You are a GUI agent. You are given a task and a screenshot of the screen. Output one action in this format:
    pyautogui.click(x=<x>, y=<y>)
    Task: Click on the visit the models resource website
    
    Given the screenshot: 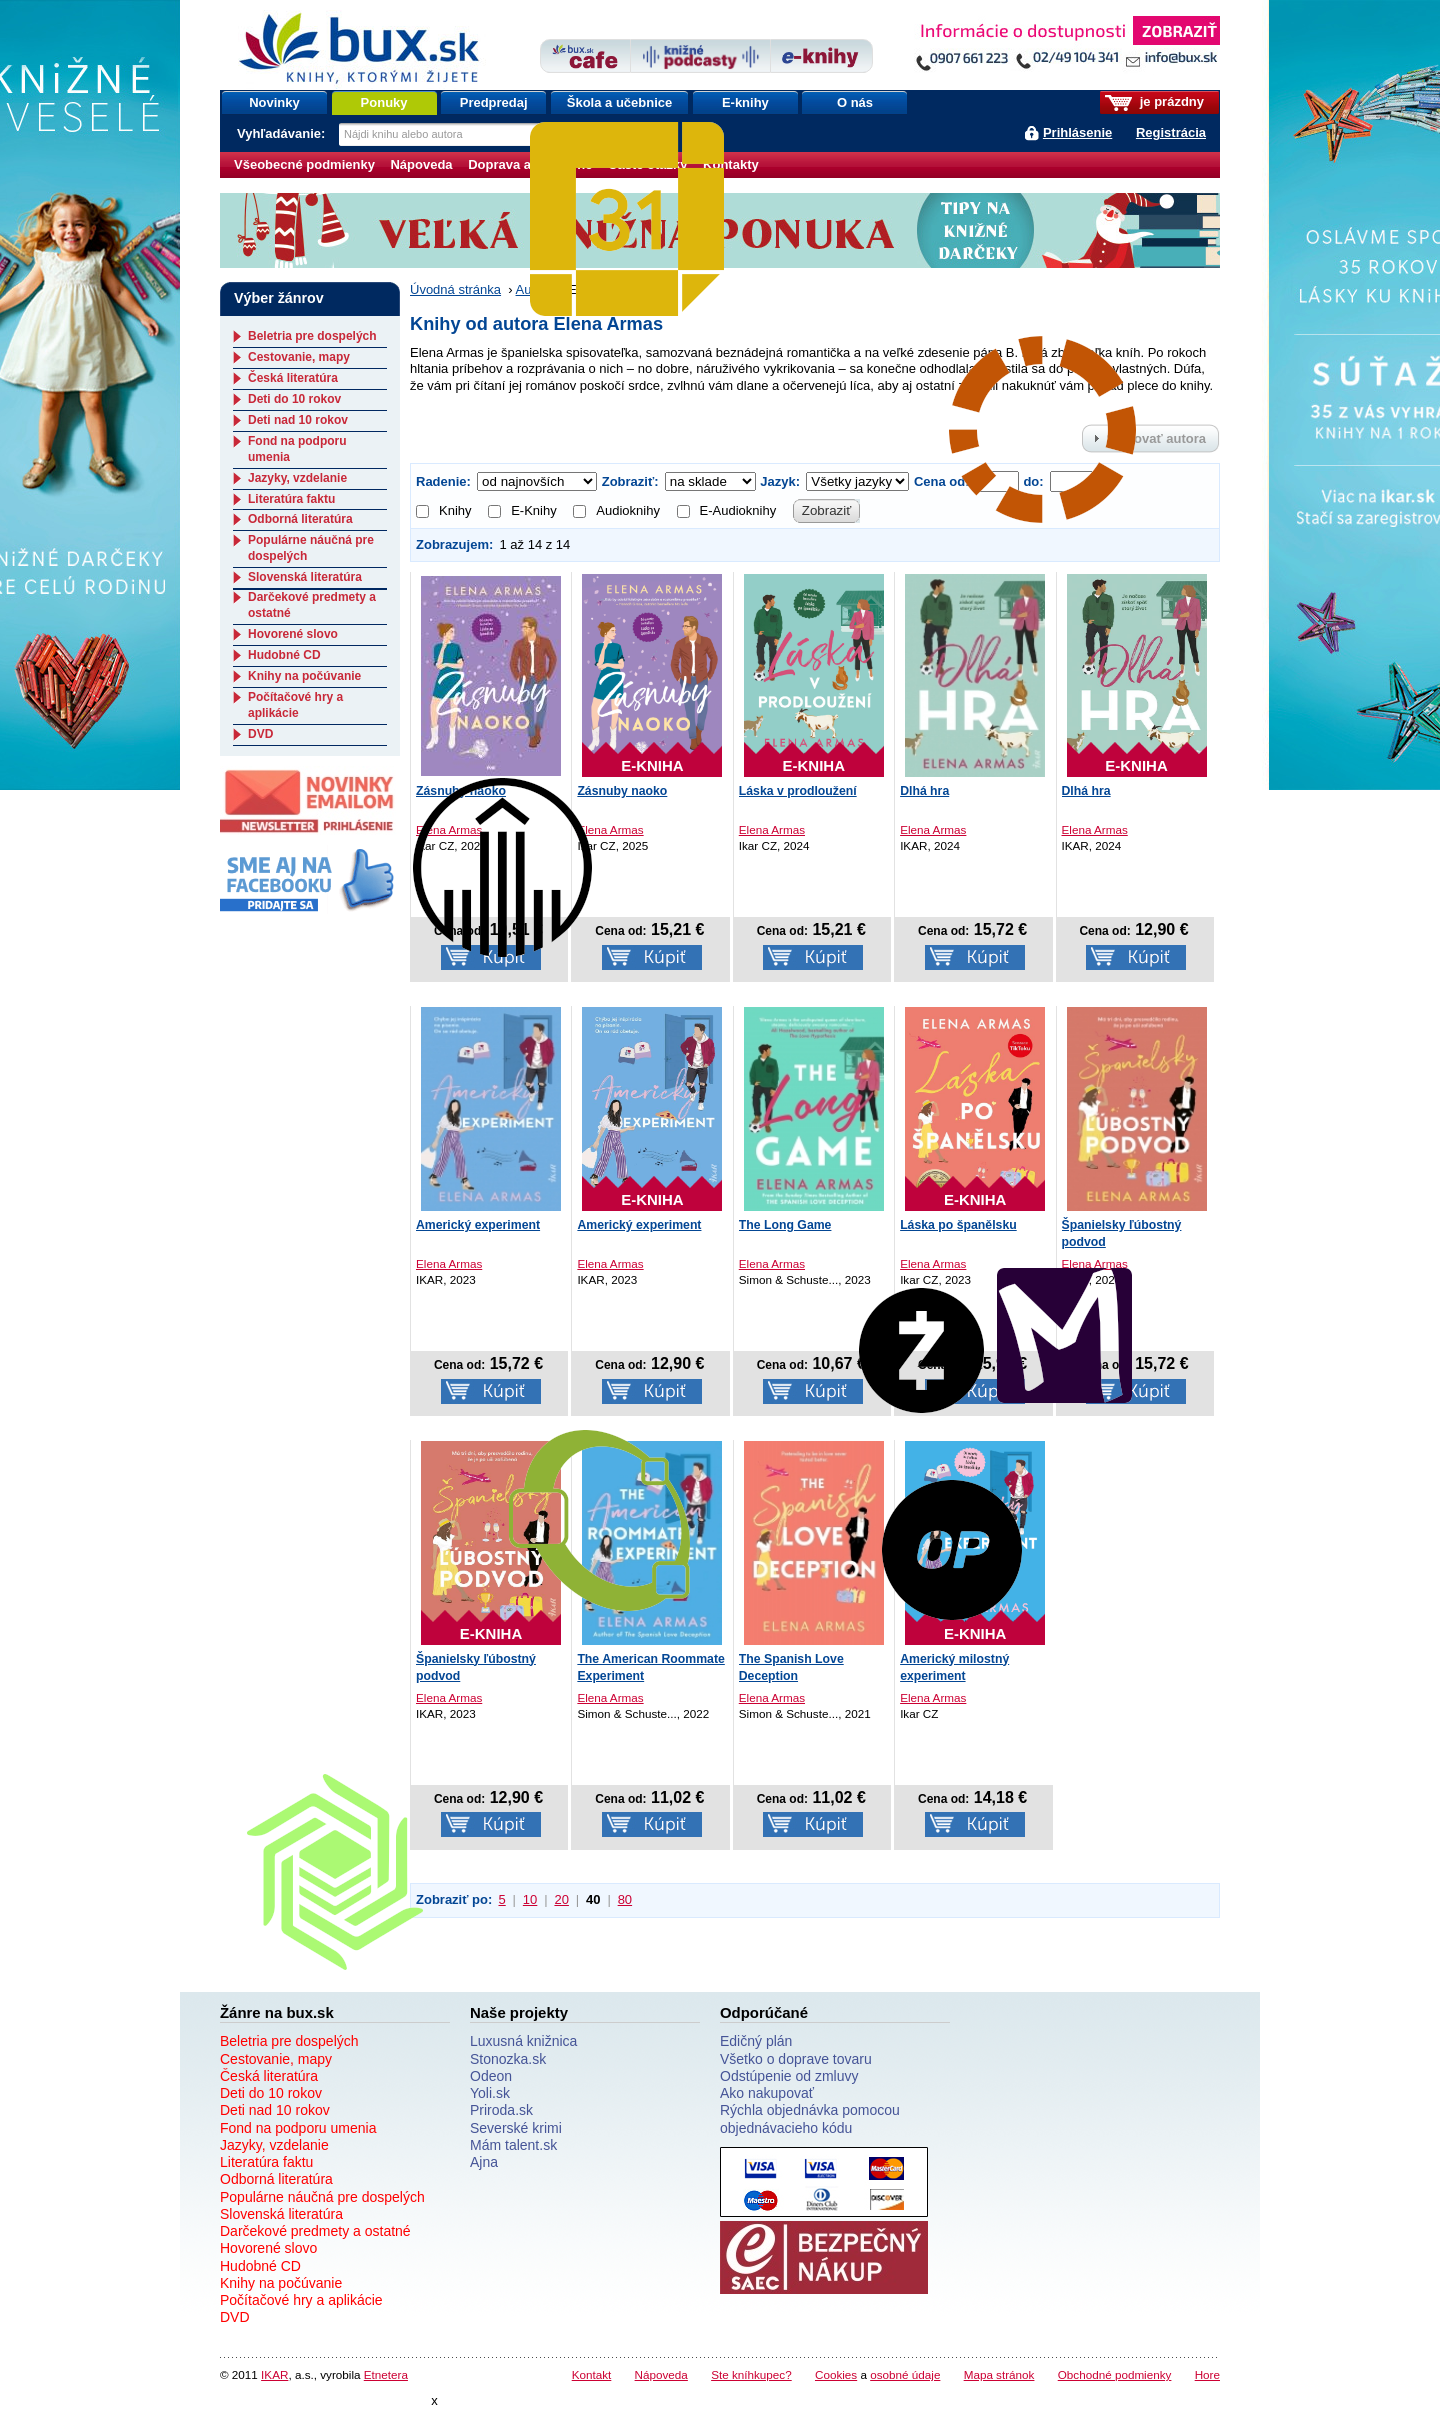 What is the action you would take?
    pyautogui.click(x=1064, y=1335)
    